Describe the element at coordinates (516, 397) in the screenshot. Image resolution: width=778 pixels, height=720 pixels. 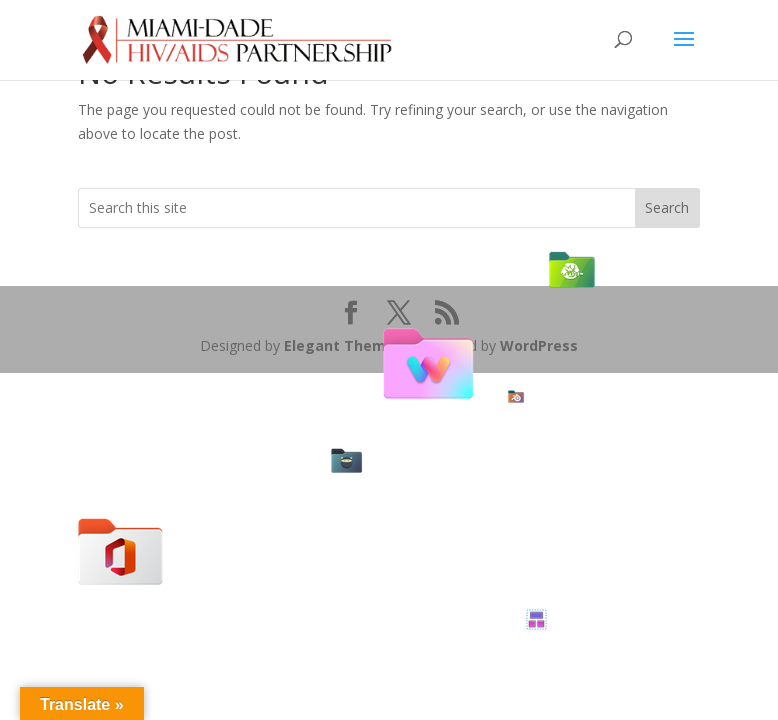
I see `open folder containing Blender project files` at that location.